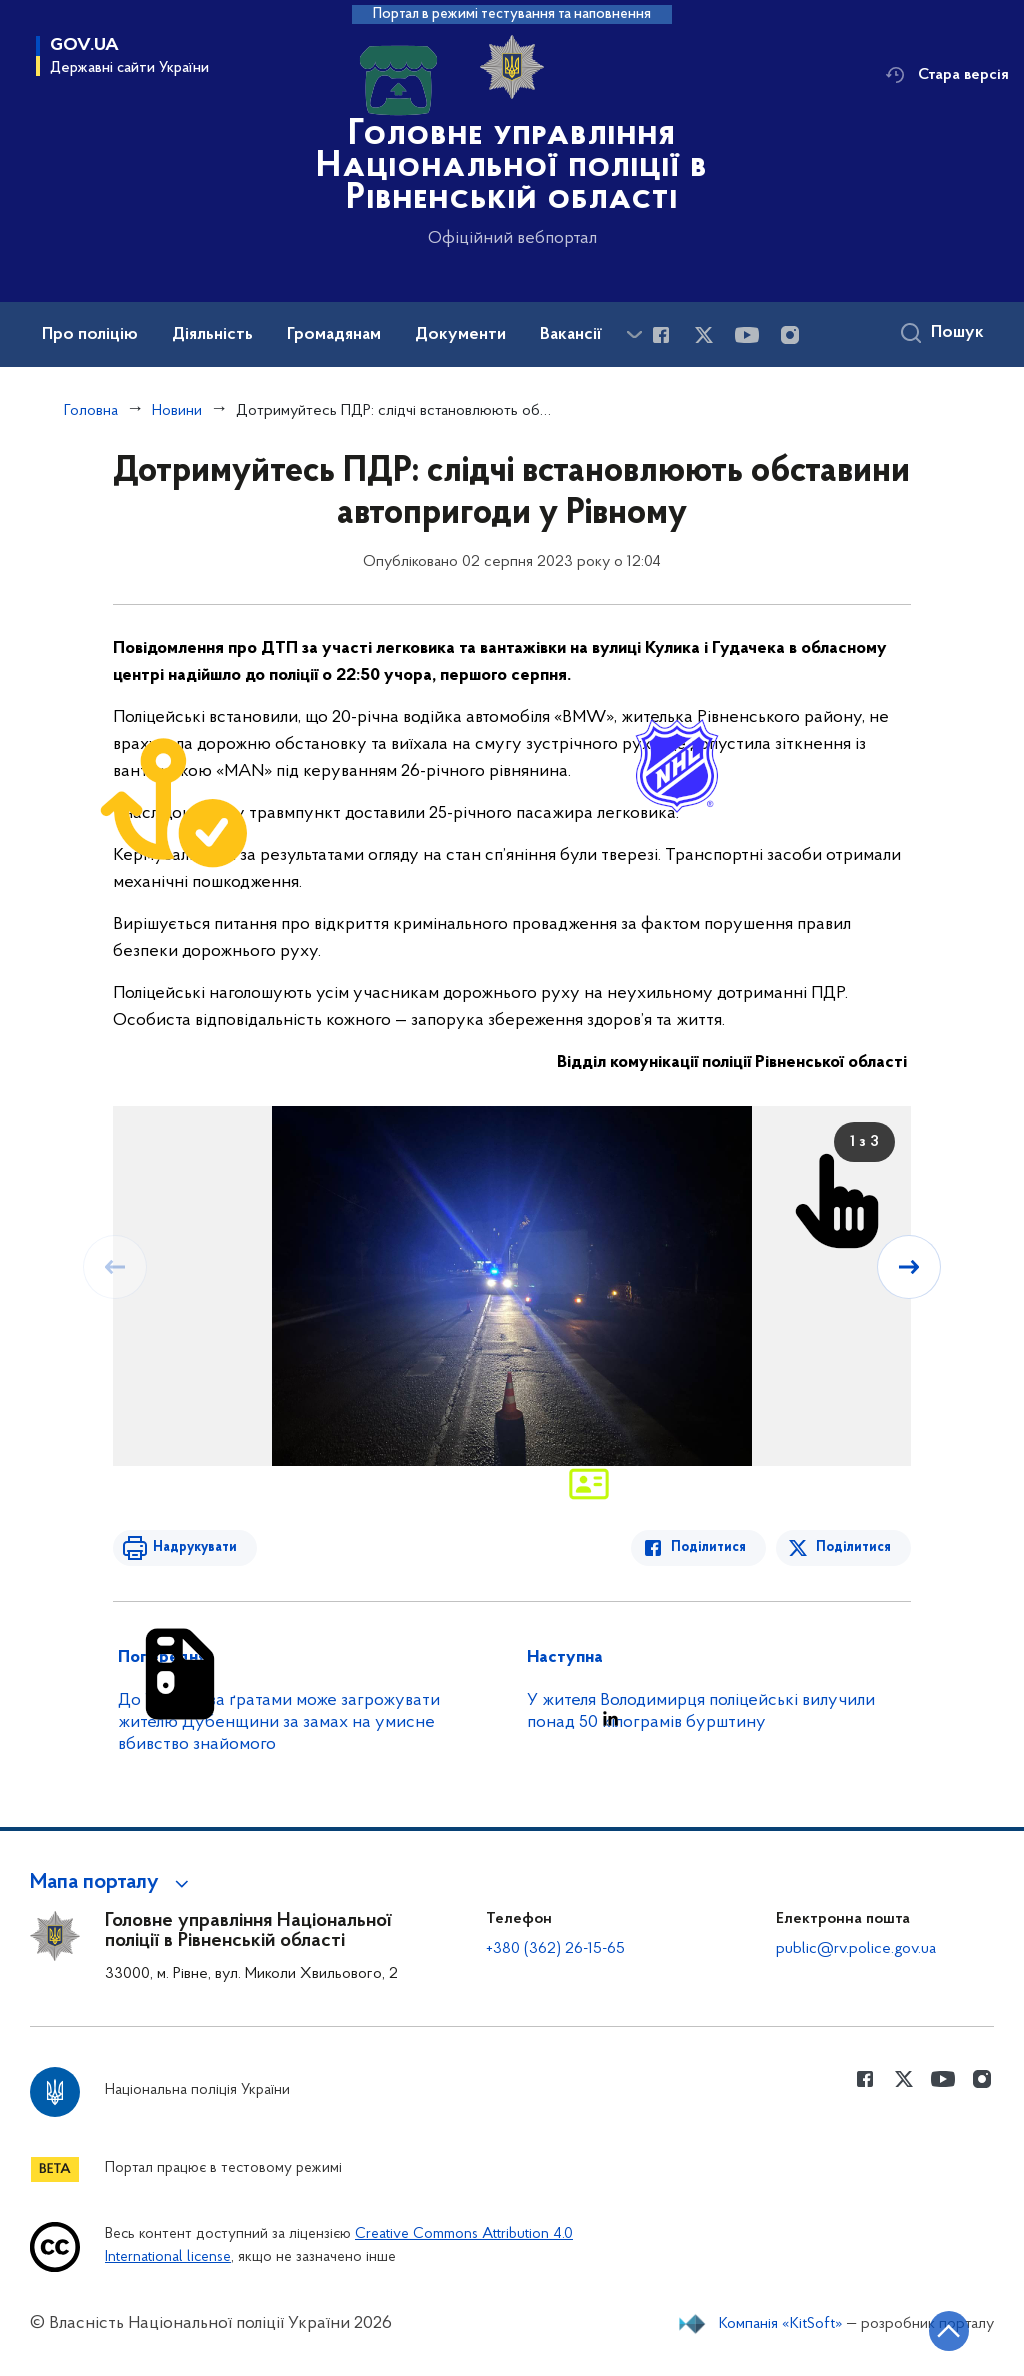  Describe the element at coordinates (171, 799) in the screenshot. I see `verified anchor point or location` at that location.